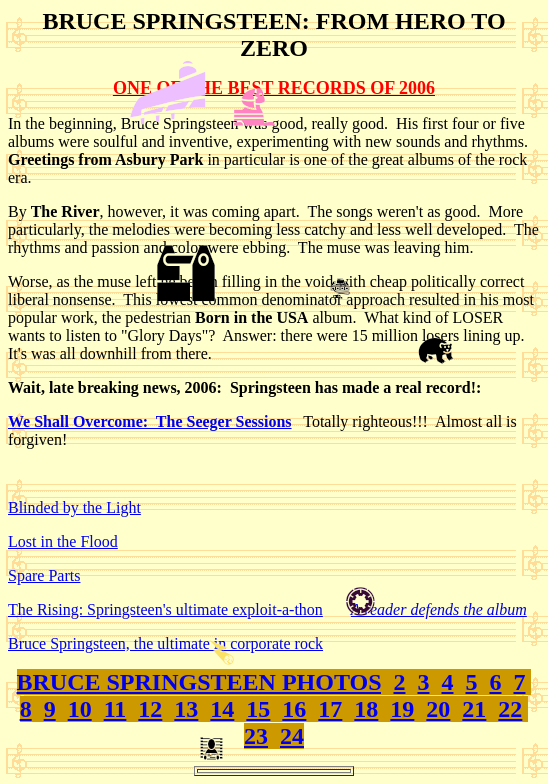 Image resolution: width=548 pixels, height=784 pixels. Describe the element at coordinates (360, 601) in the screenshot. I see `access security settings` at that location.